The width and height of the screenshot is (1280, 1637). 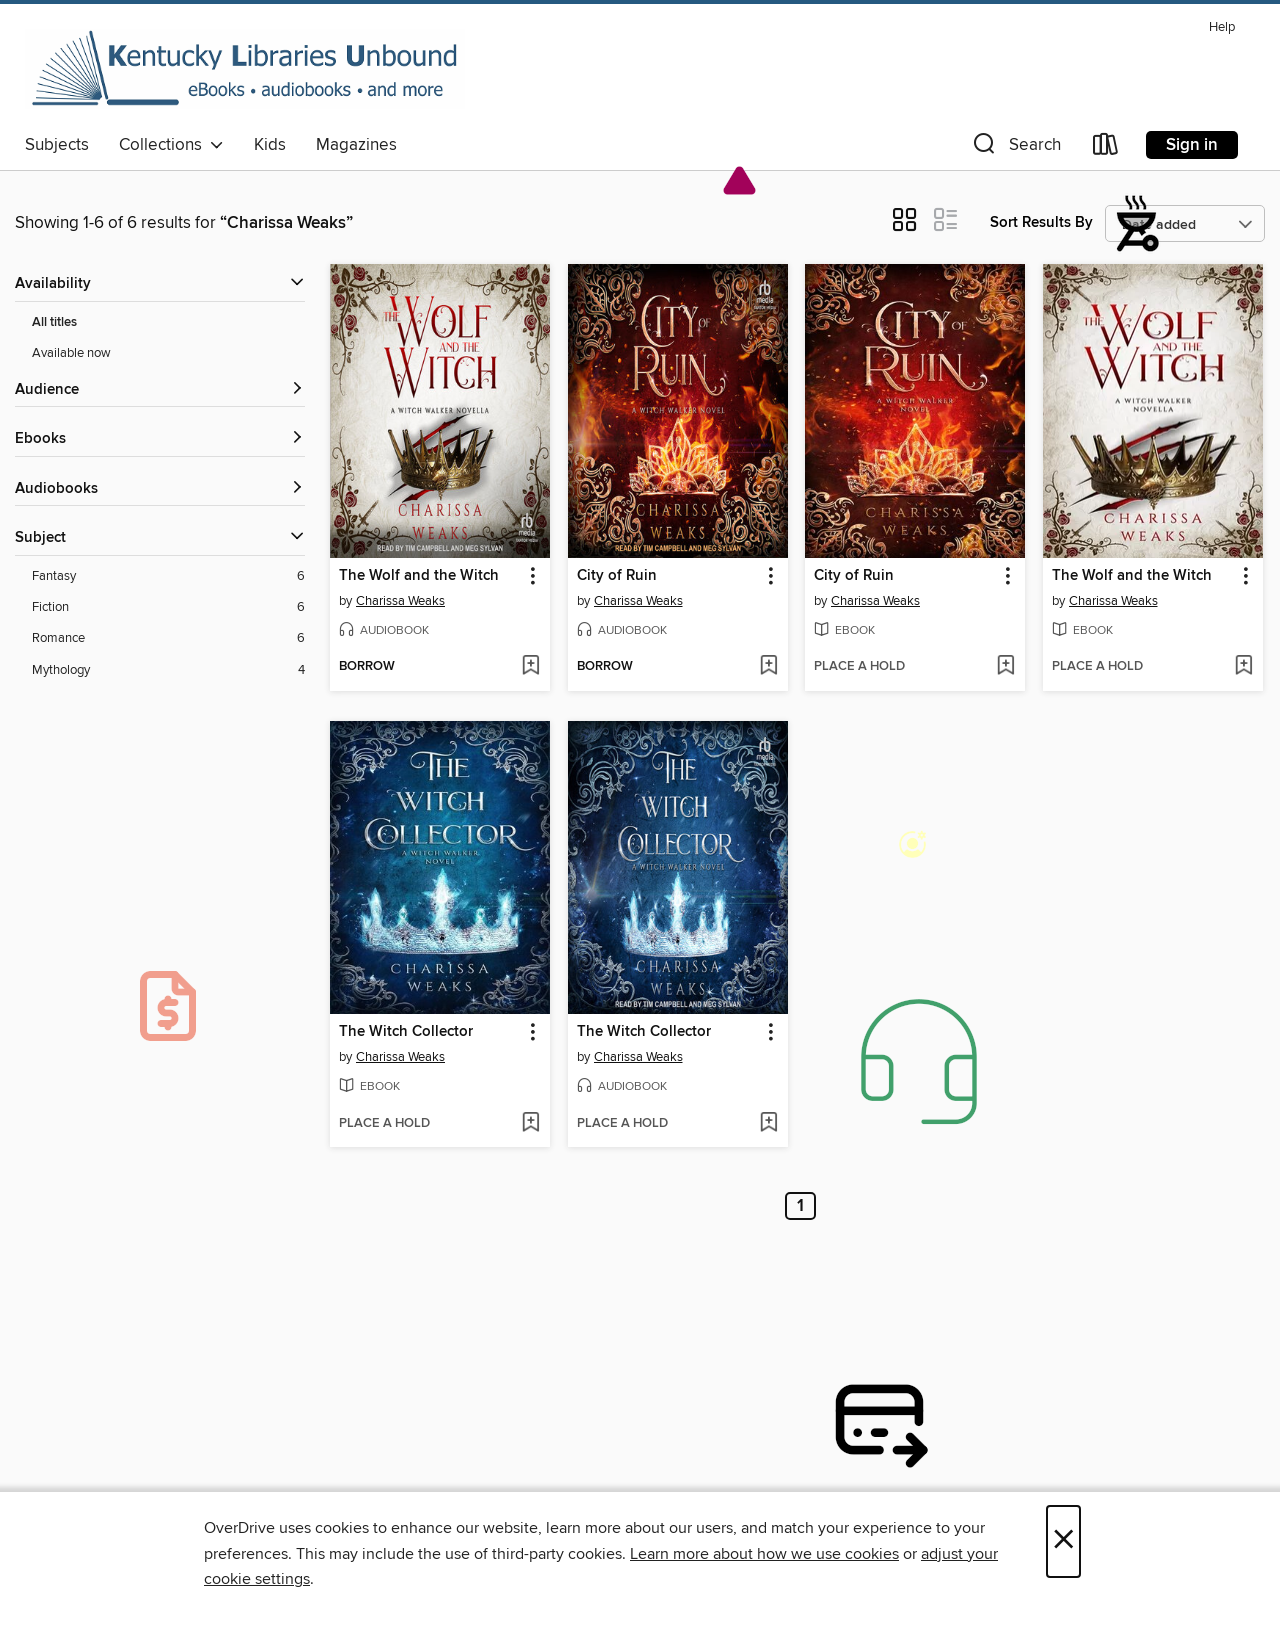 I want to click on access user profile settings, so click(x=912, y=844).